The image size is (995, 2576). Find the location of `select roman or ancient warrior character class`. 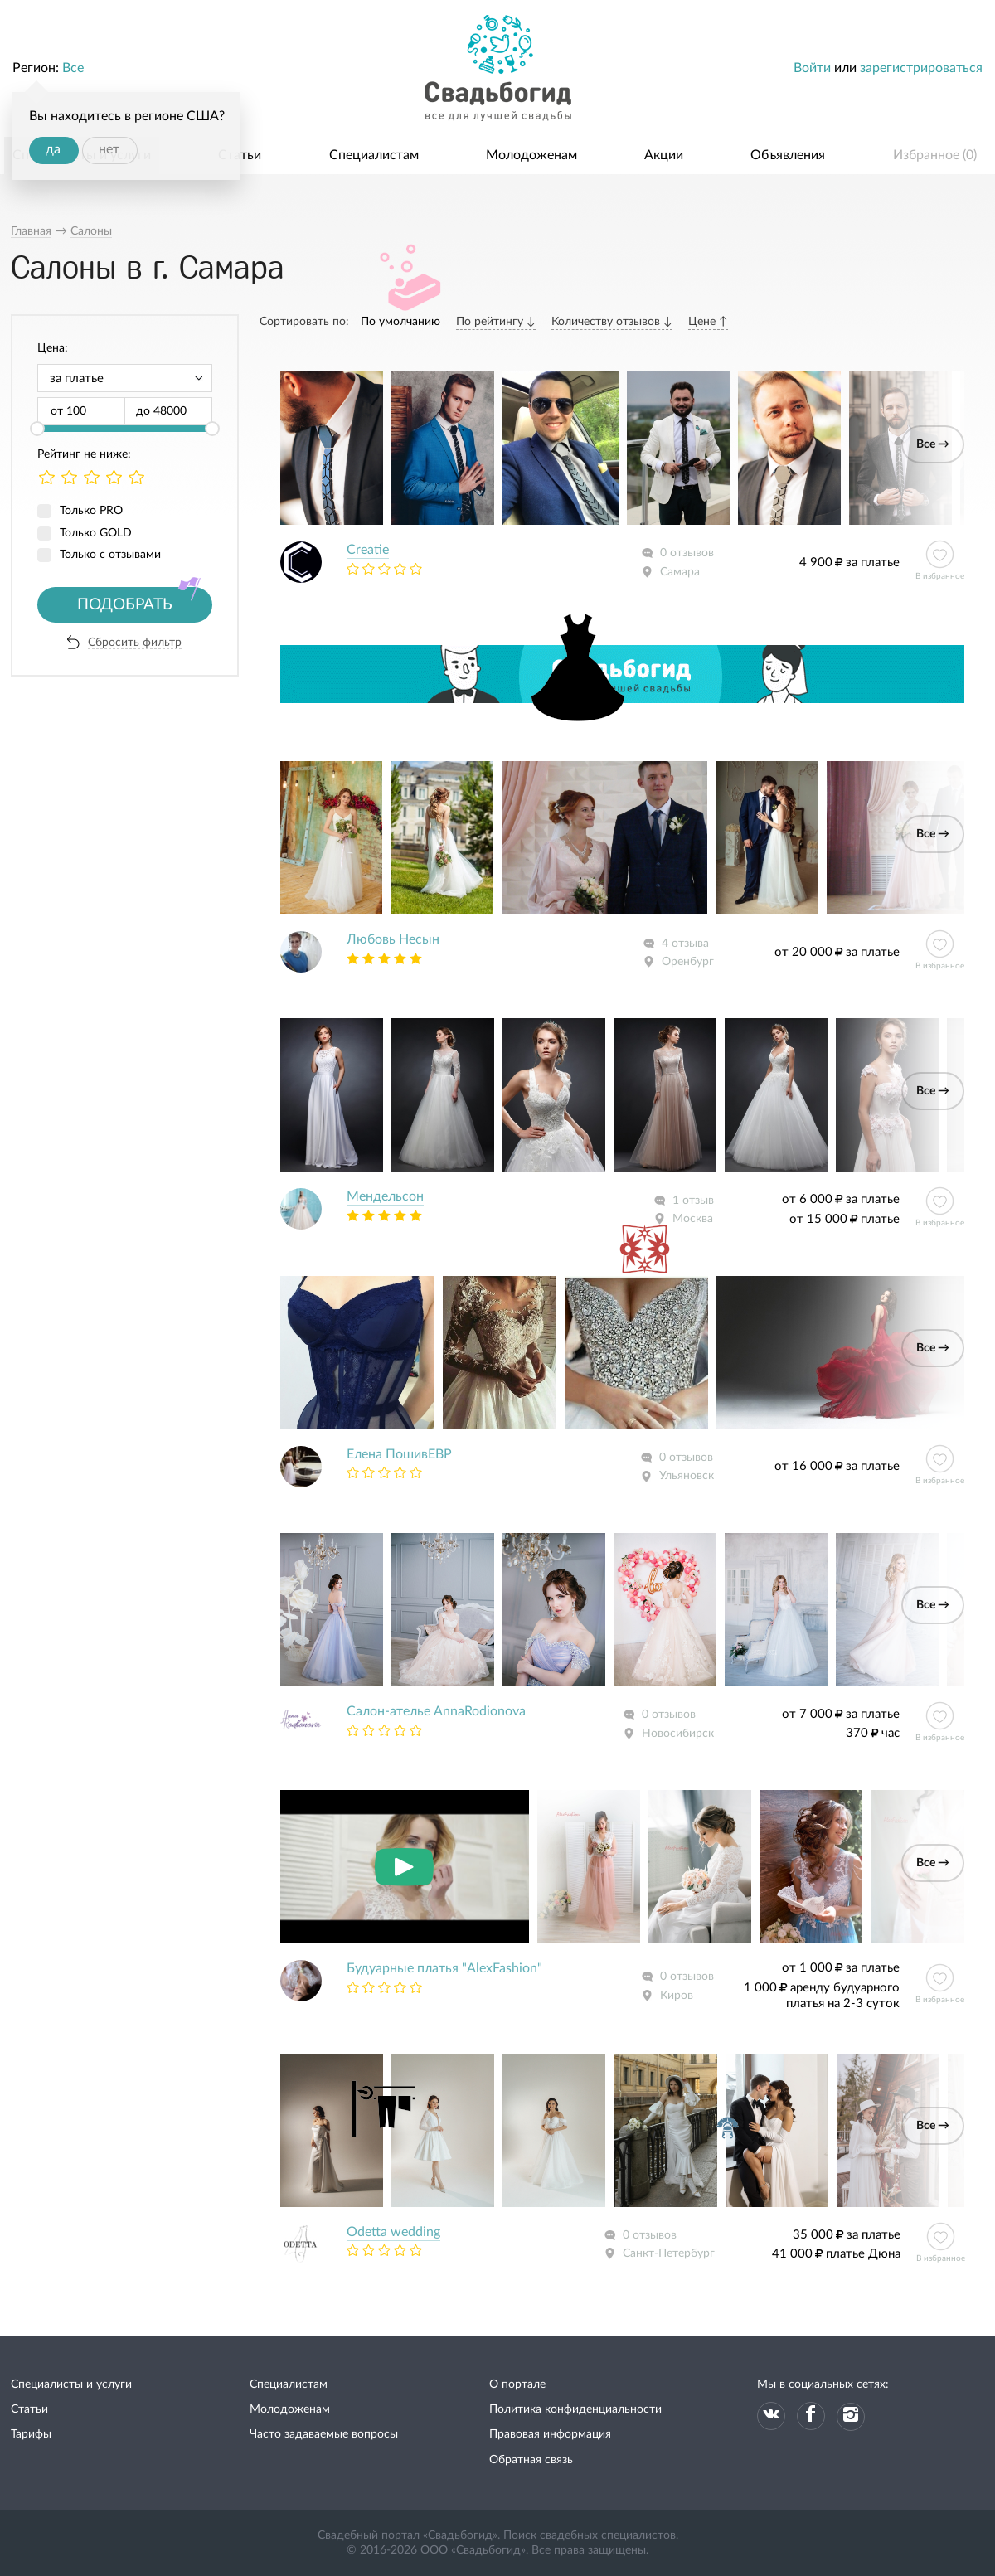

select roman or ancient warrior character class is located at coordinates (727, 2127).